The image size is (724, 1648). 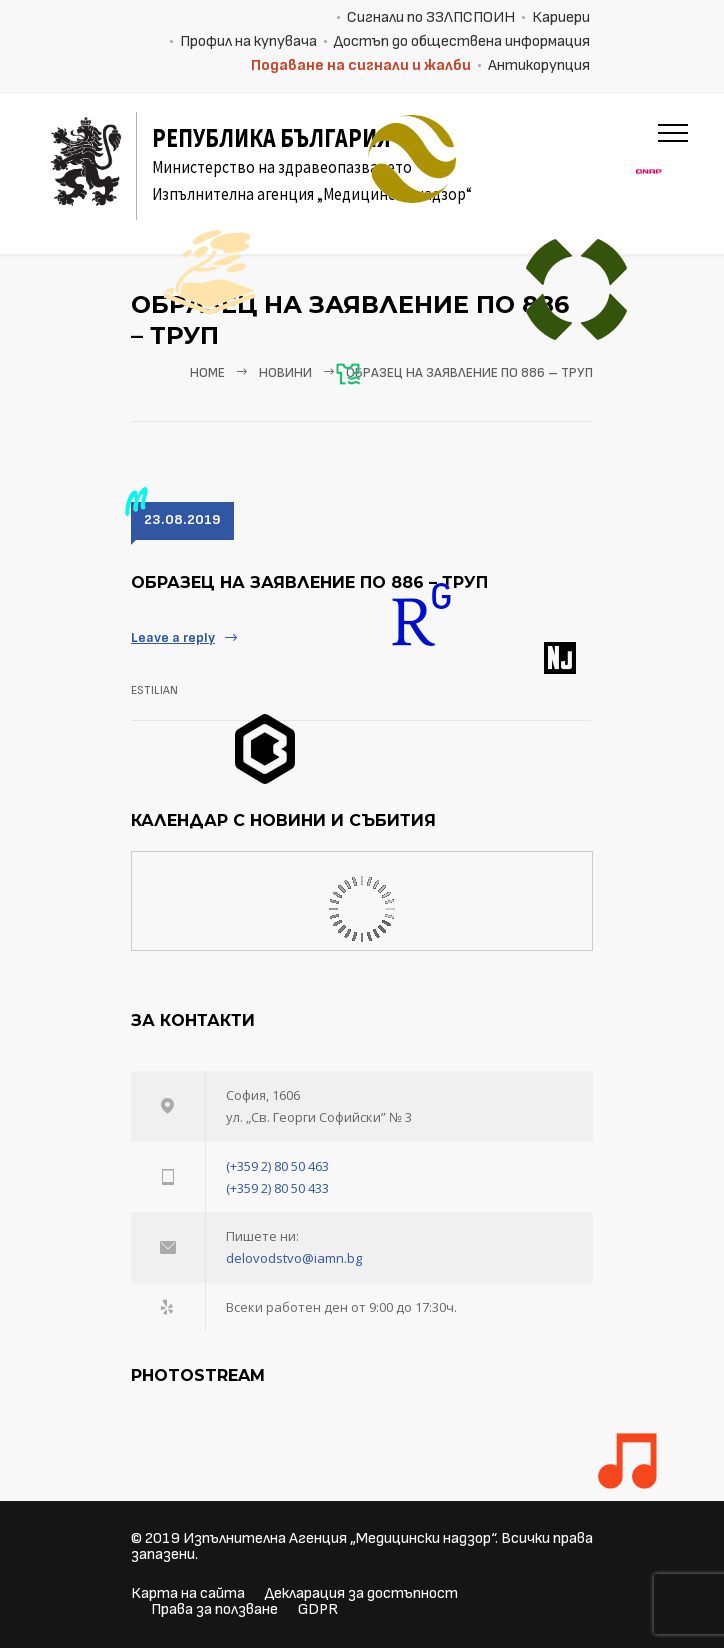 What do you see at coordinates (576, 289) in the screenshot?
I see `open the TableCheck restaurant reservation app` at bounding box center [576, 289].